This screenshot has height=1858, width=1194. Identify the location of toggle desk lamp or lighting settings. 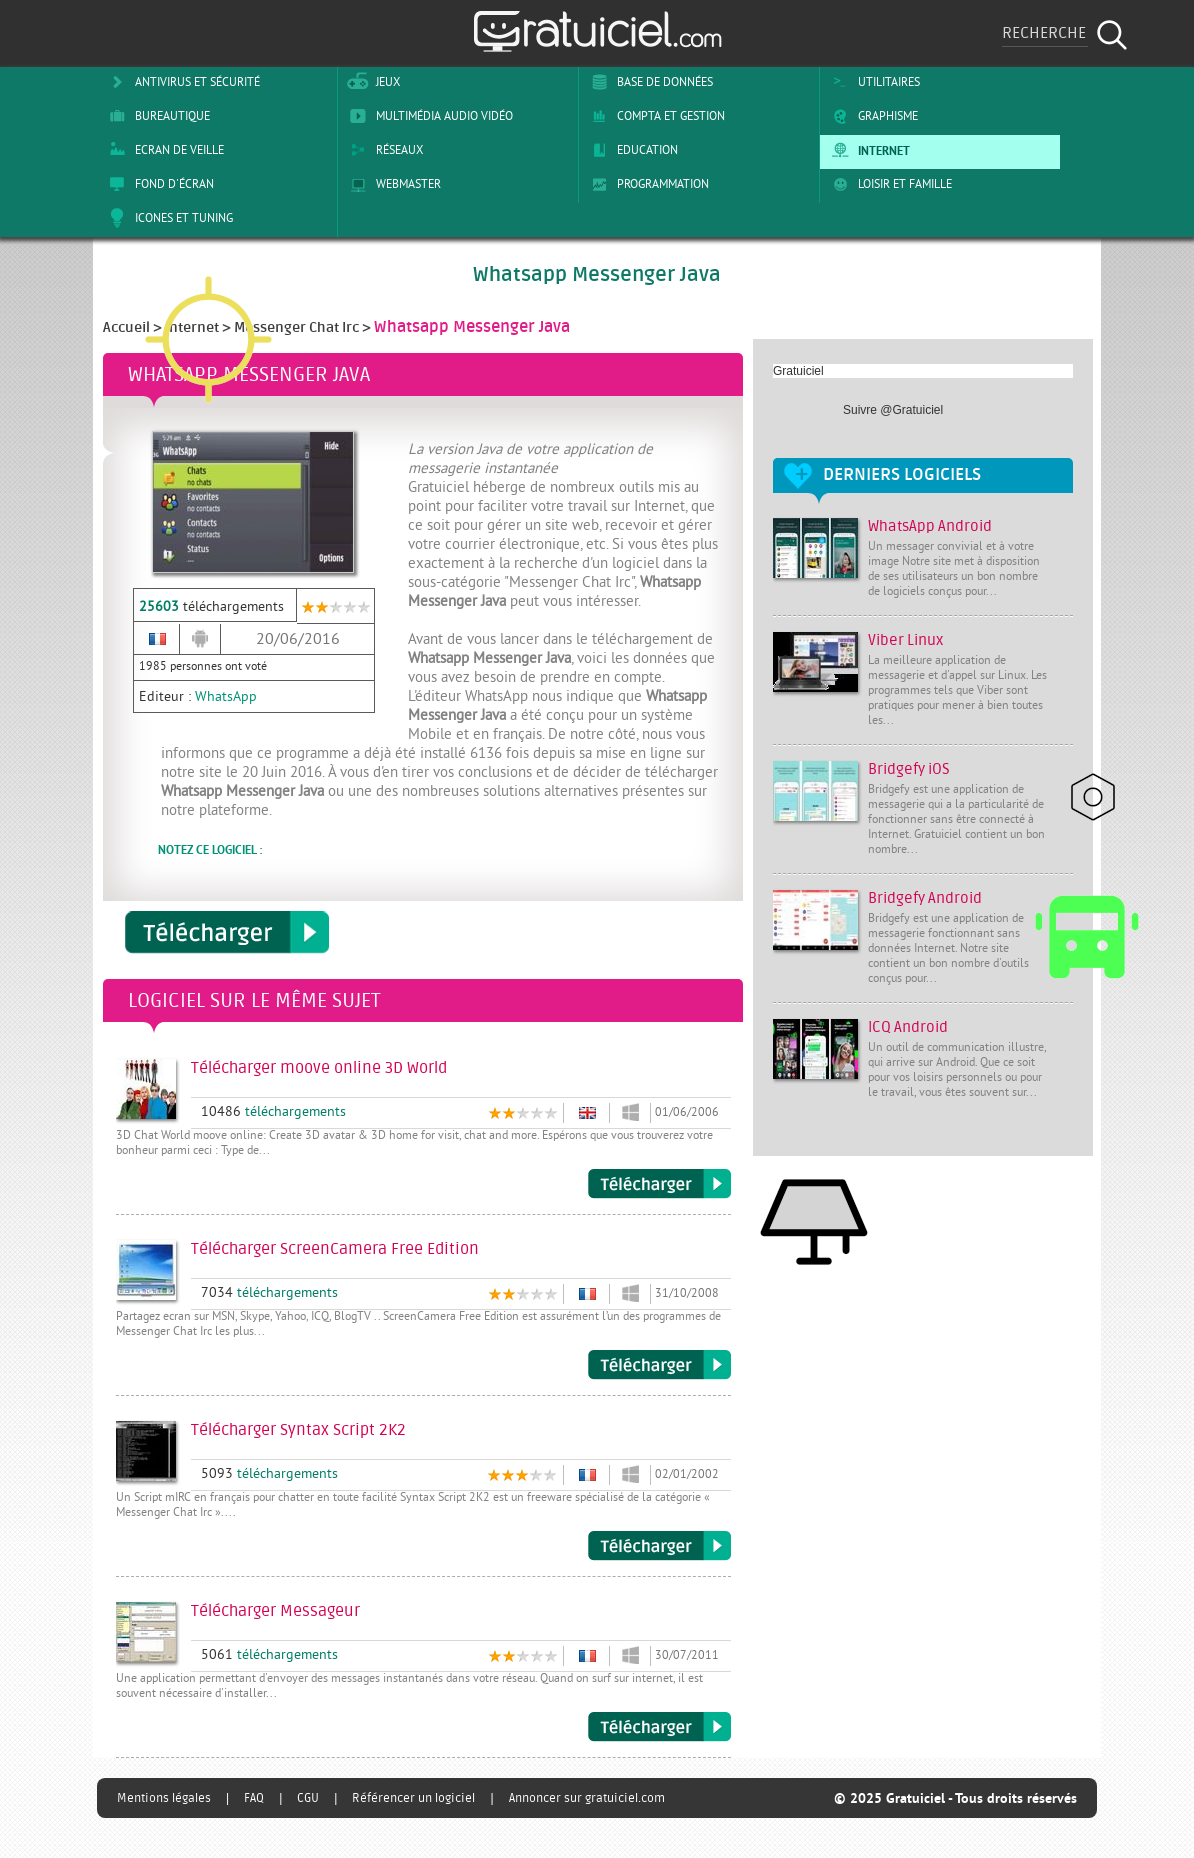
(814, 1222).